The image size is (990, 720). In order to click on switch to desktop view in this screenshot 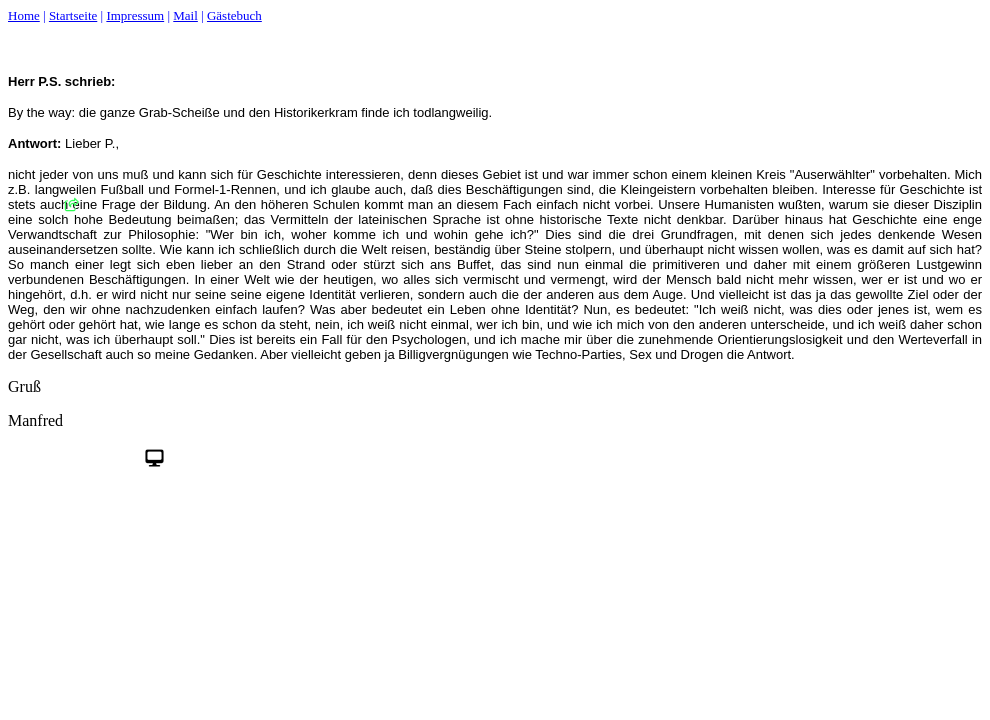, I will do `click(154, 457)`.